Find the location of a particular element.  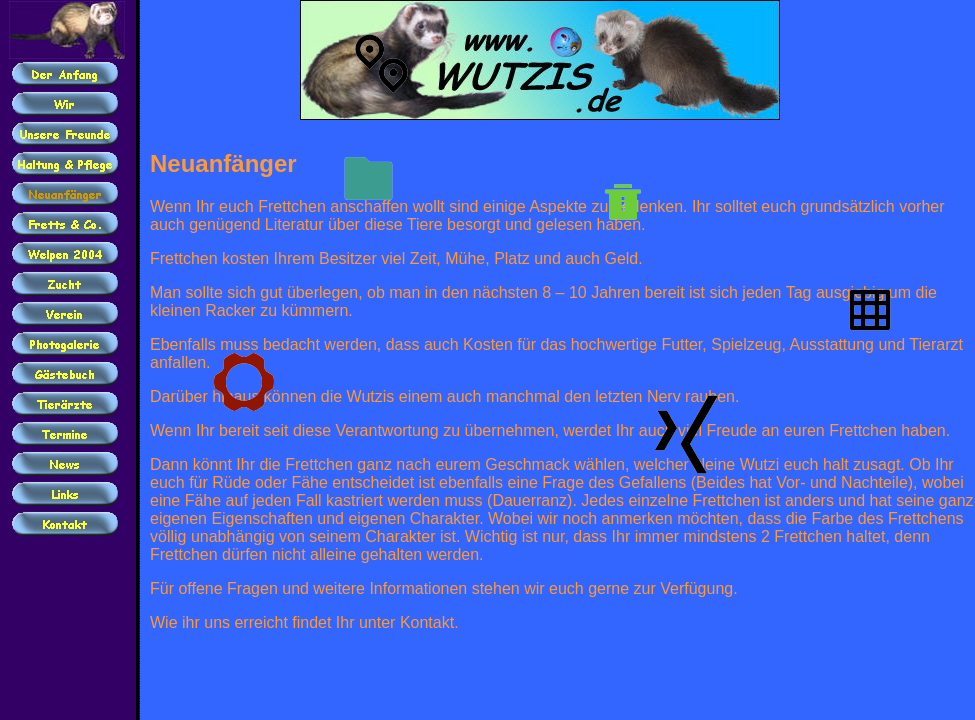

measure distance between two locations is located at coordinates (381, 63).